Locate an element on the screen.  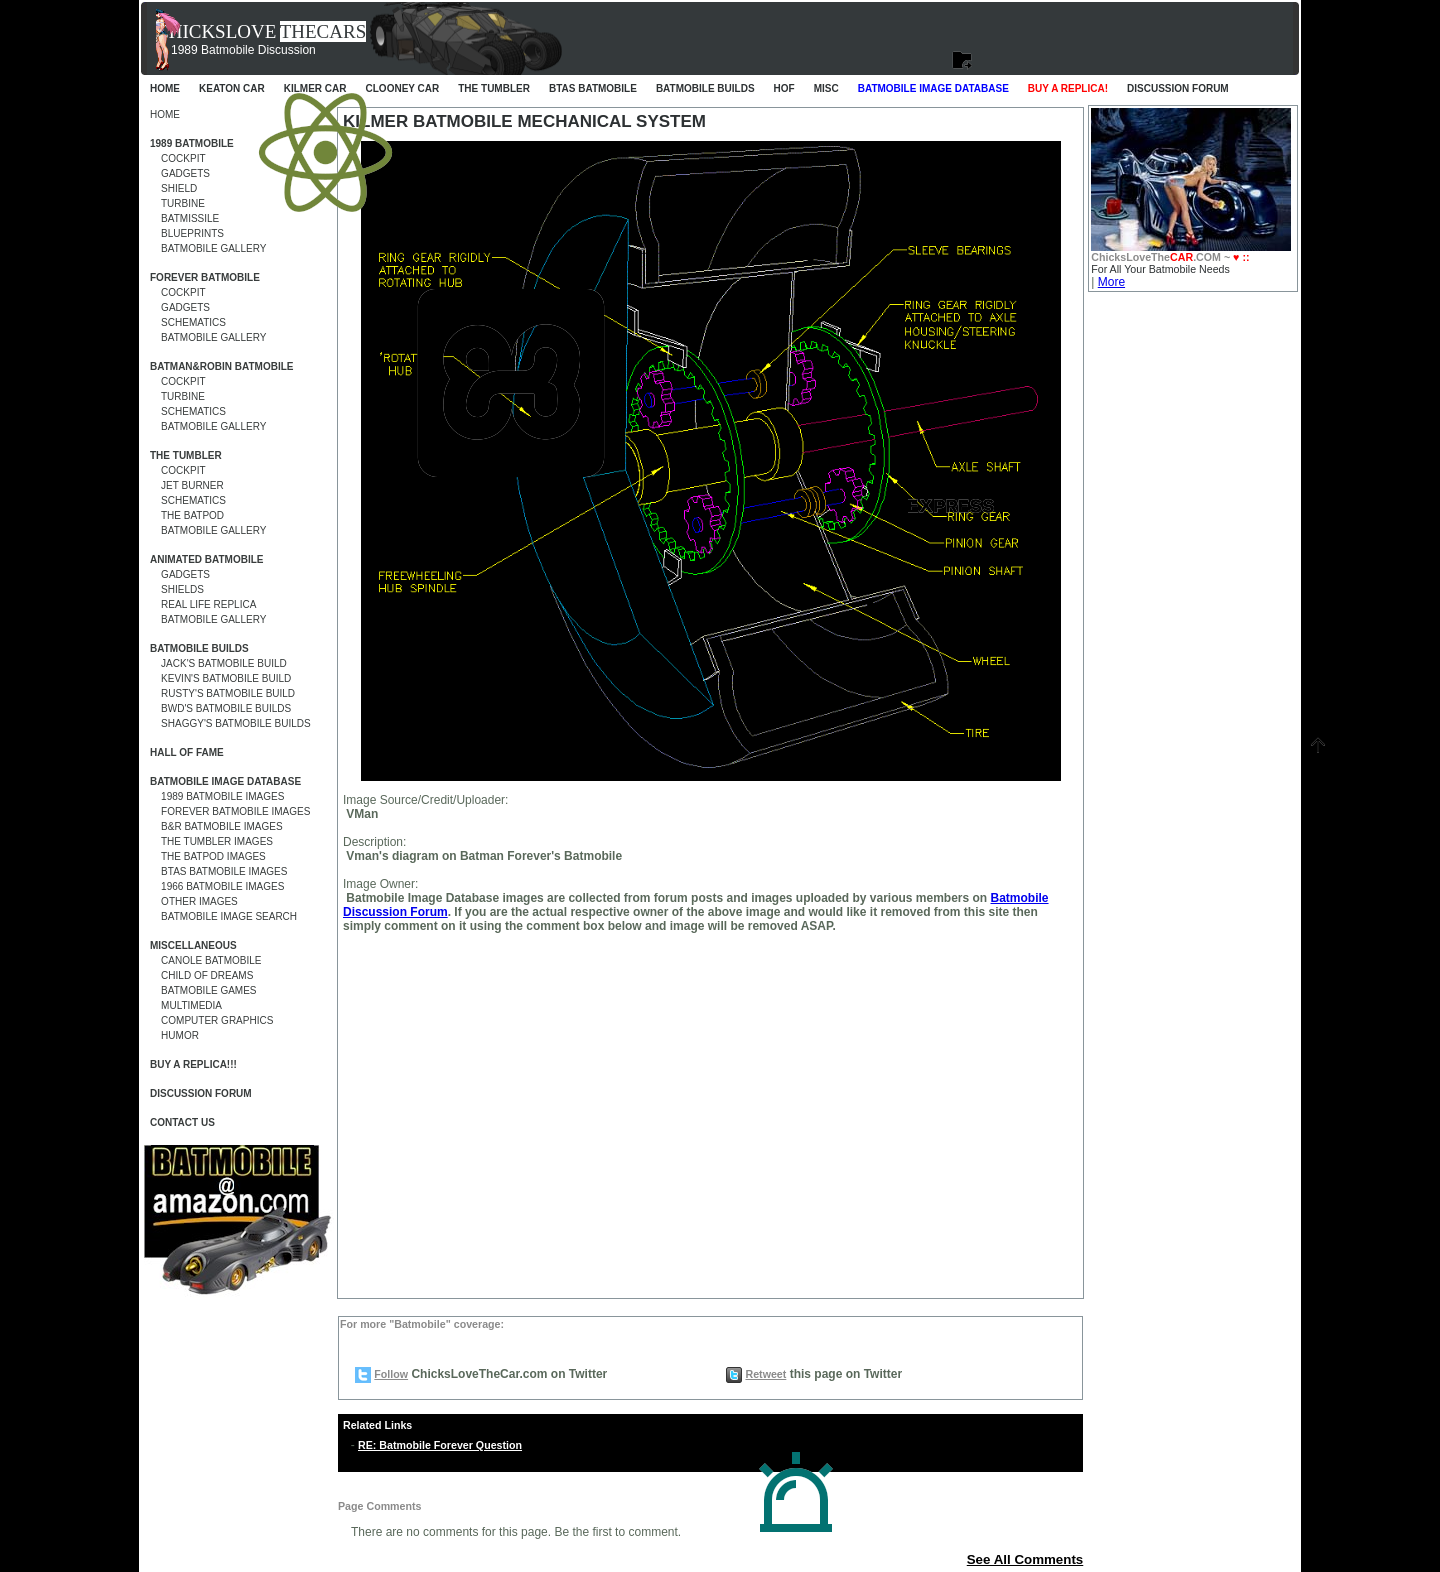
access shared folder is located at coordinates (962, 60).